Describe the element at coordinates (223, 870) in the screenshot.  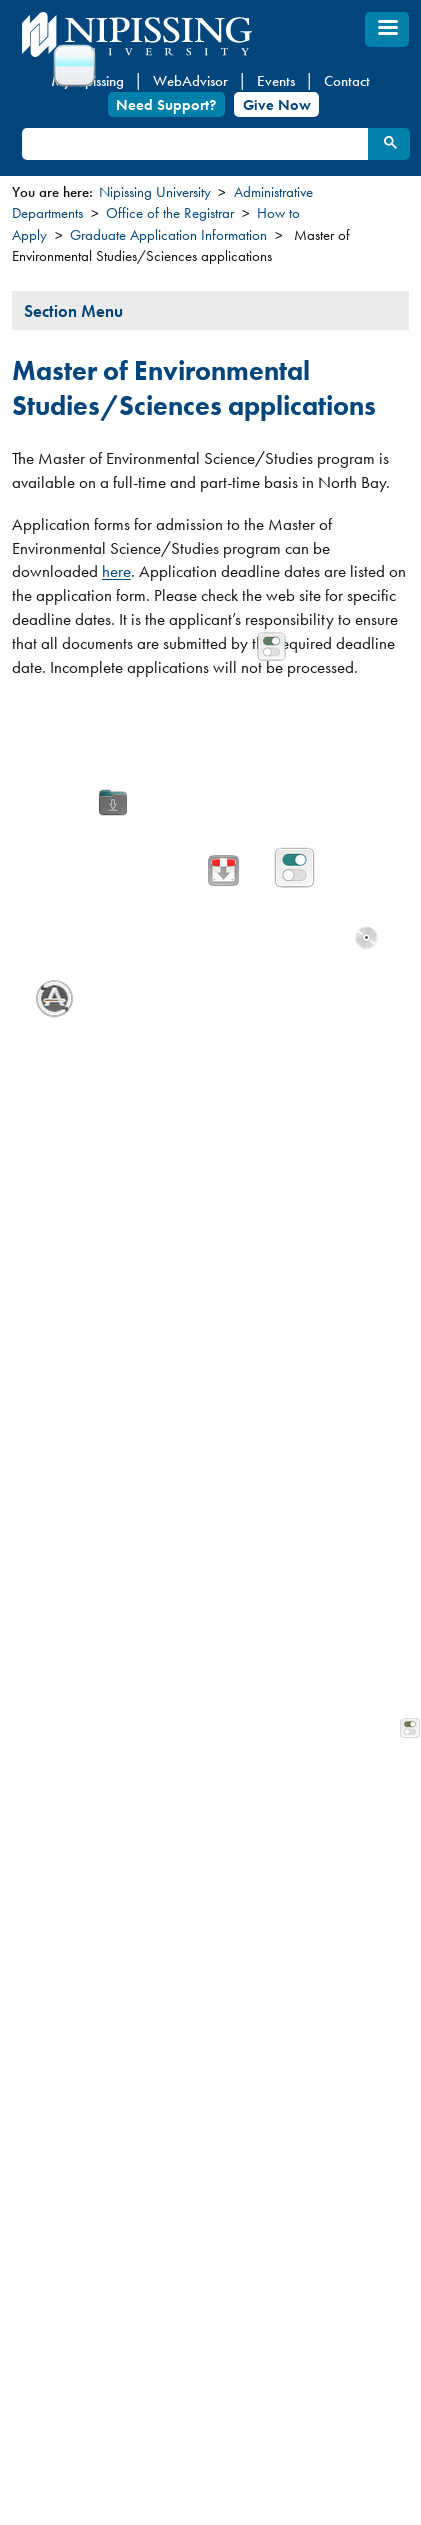
I see `open transmission bittorrent client` at that location.